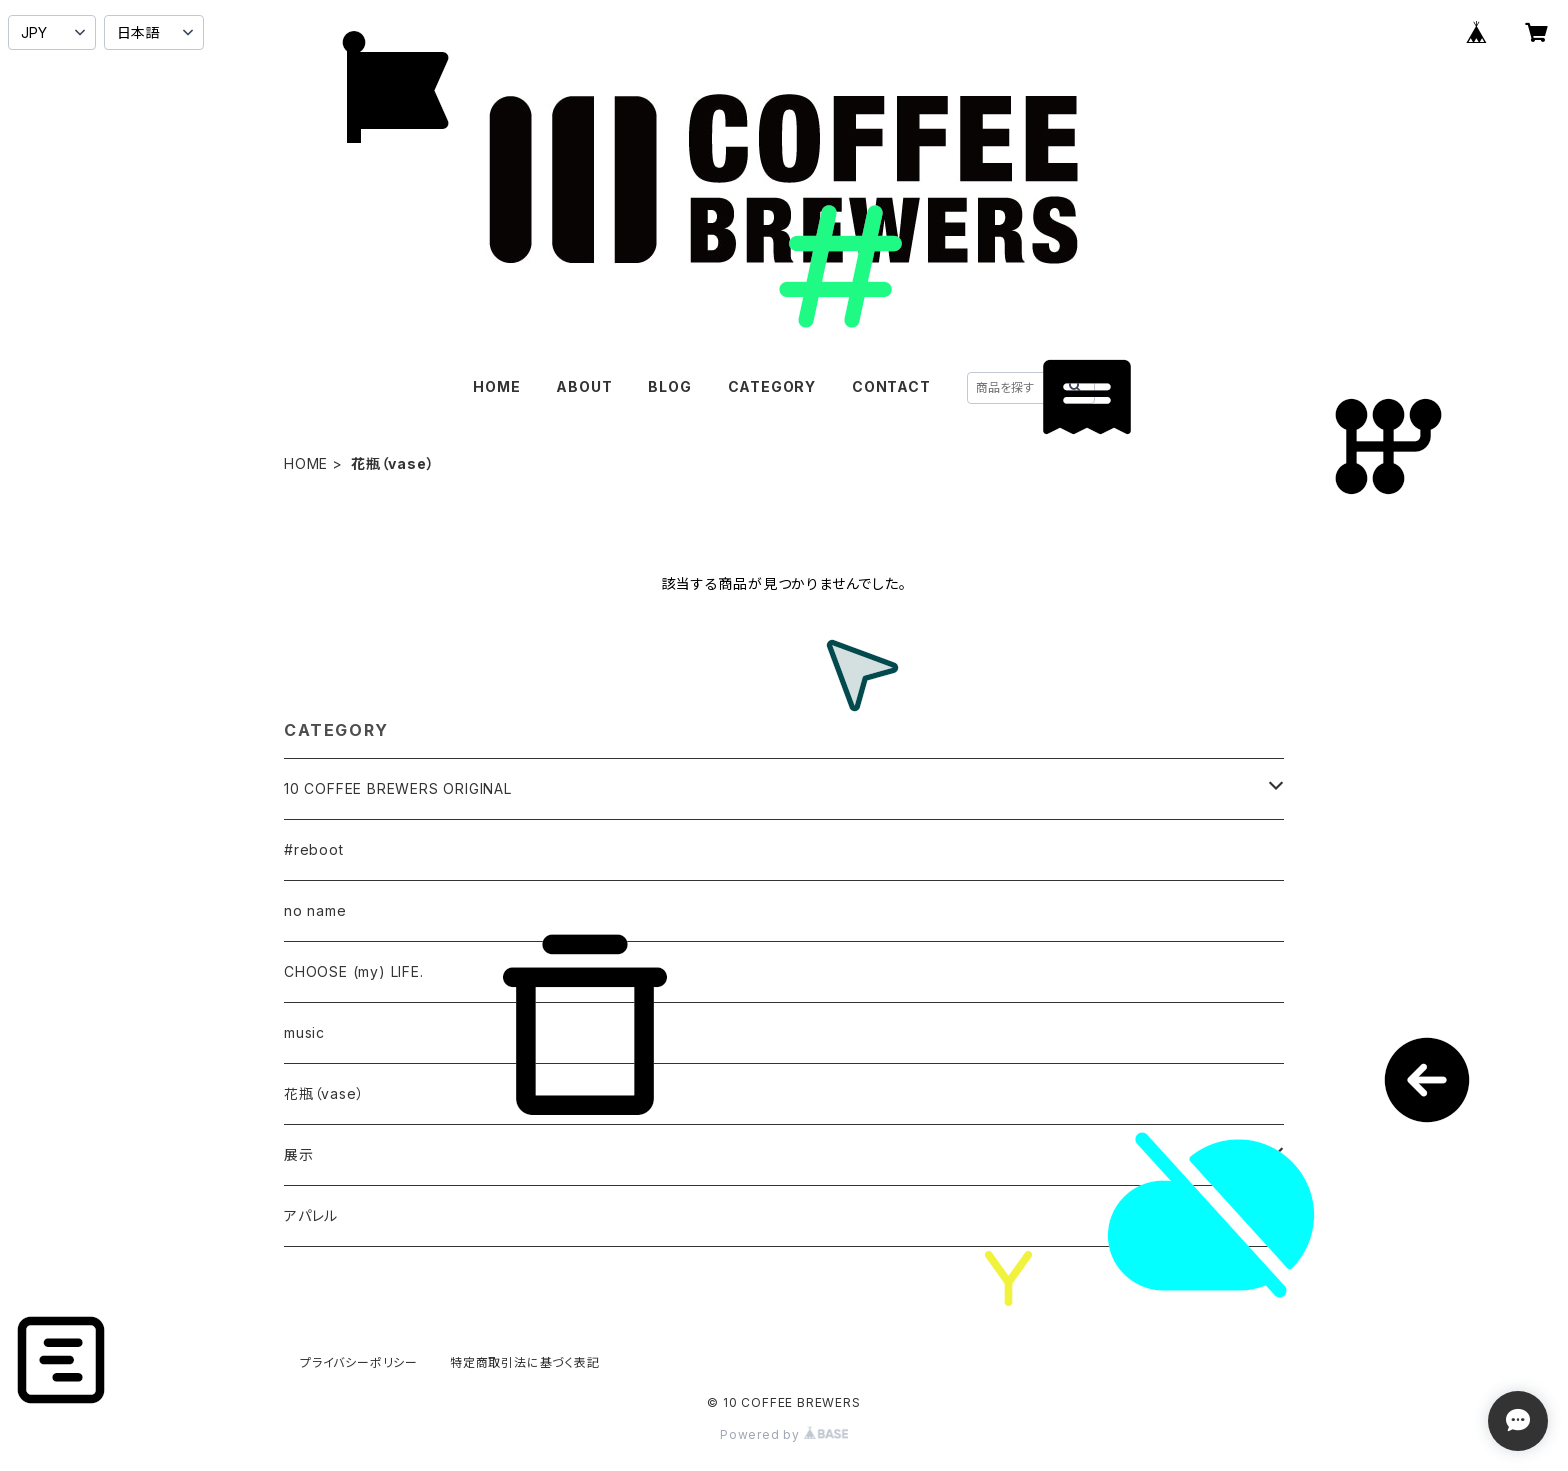  What do you see at coordinates (61, 1360) in the screenshot?
I see `view gantt chart or project timeline` at bounding box center [61, 1360].